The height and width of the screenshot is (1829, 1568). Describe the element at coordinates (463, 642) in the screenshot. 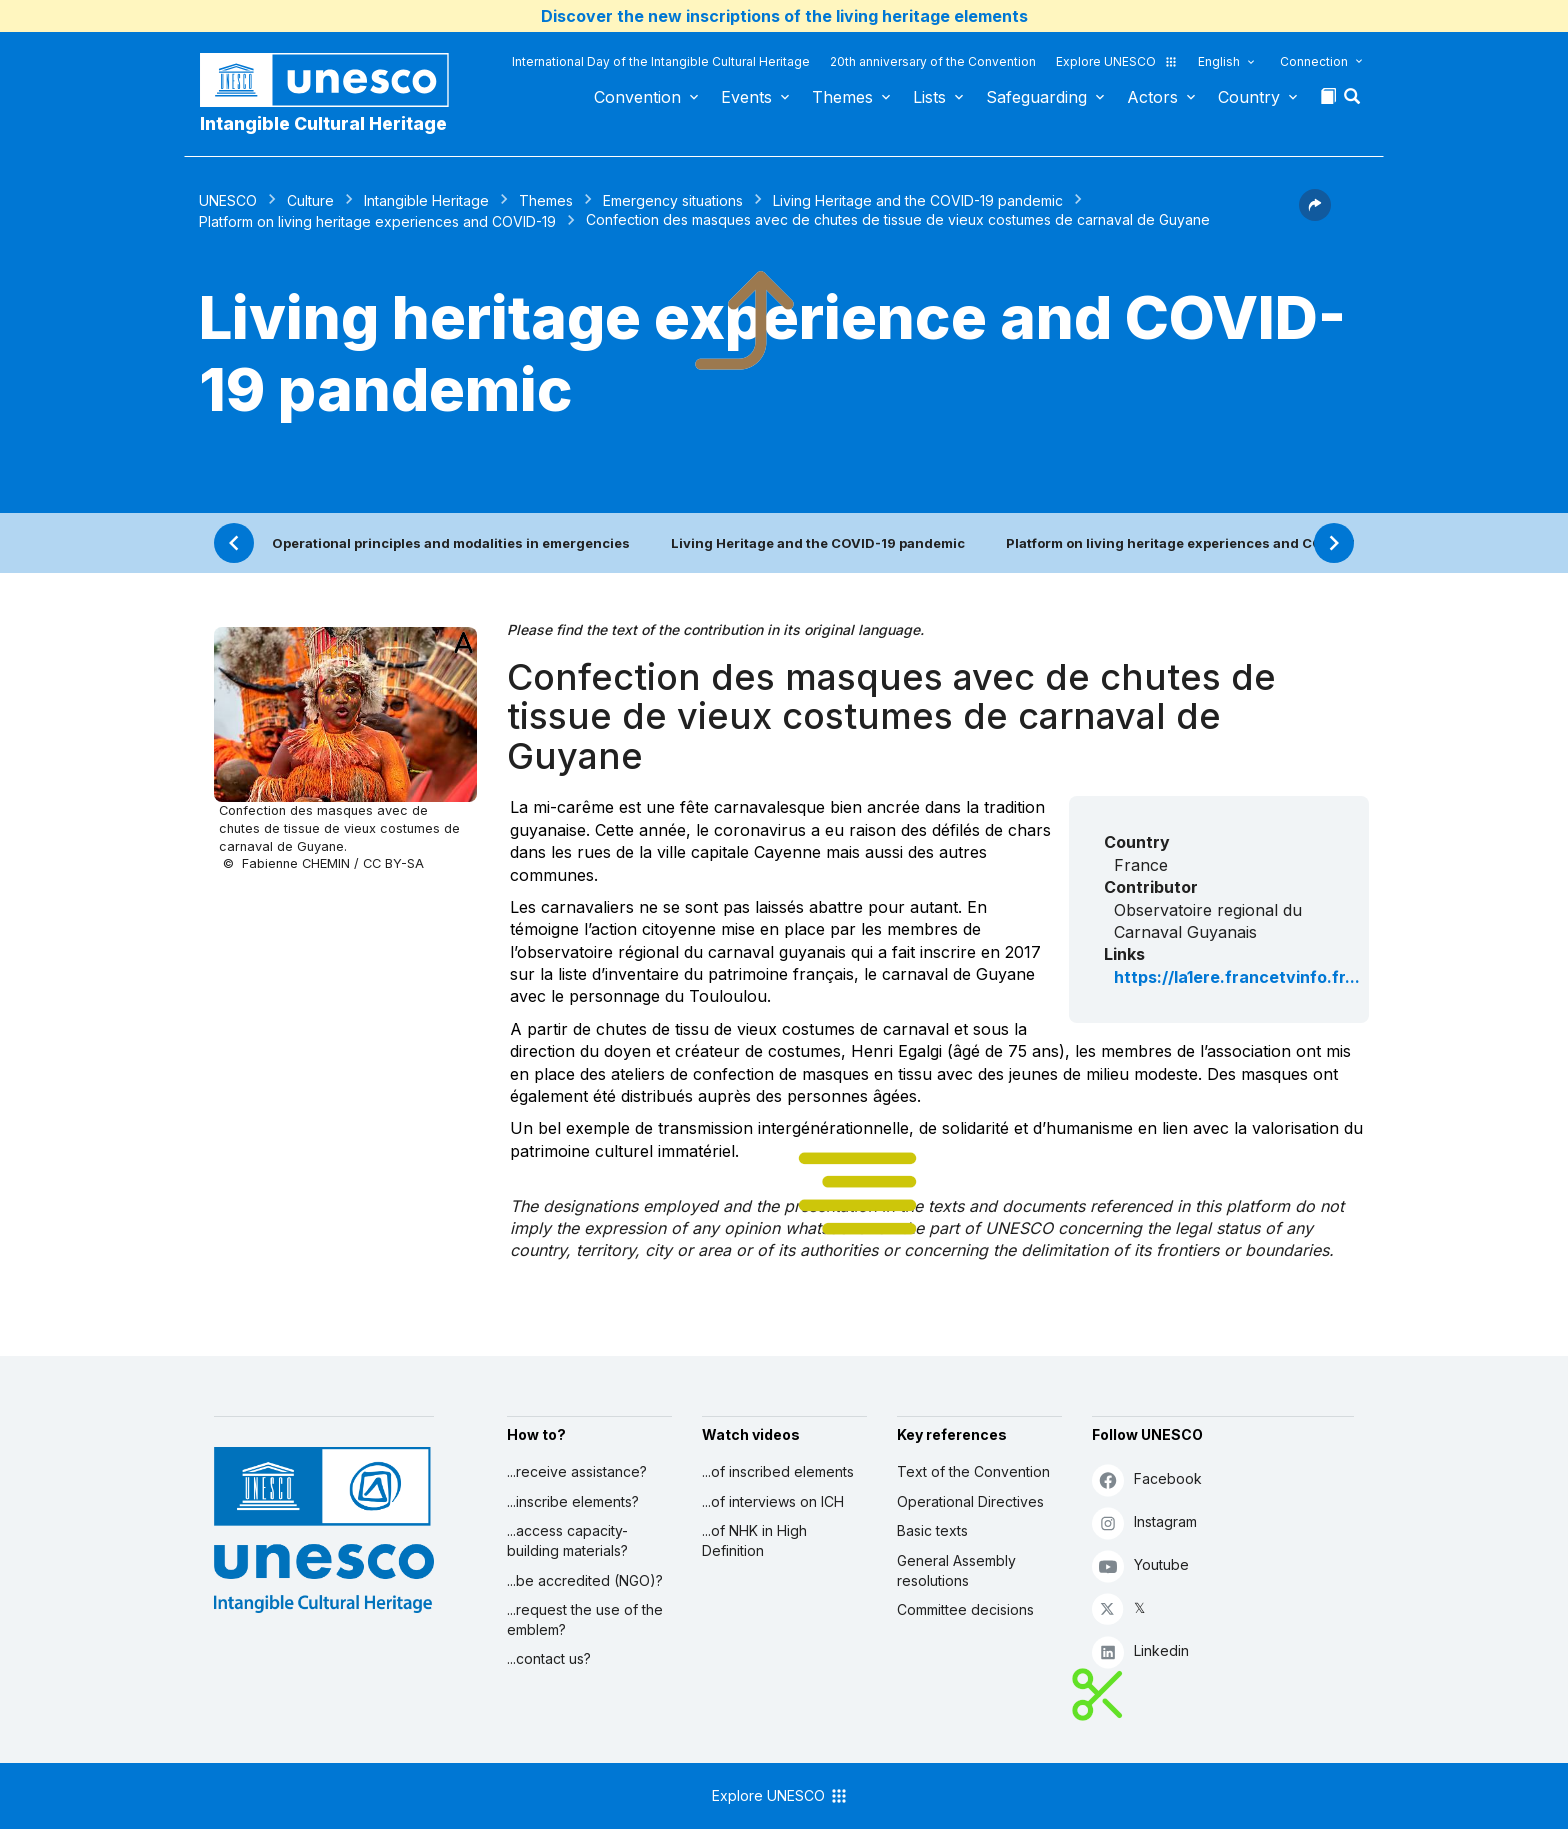

I see `indicates text formatting or font options` at that location.